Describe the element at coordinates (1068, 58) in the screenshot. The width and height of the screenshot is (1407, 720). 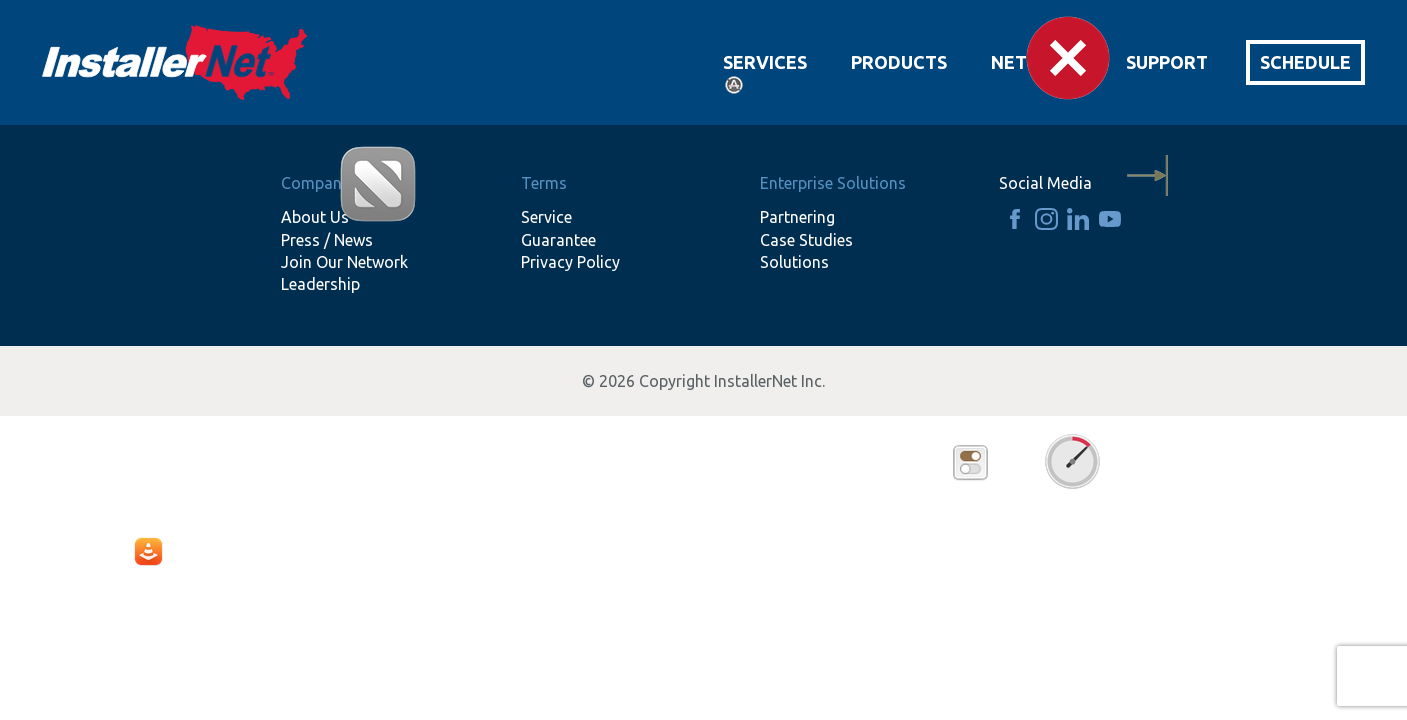
I see `cancel the current action or operation` at that location.